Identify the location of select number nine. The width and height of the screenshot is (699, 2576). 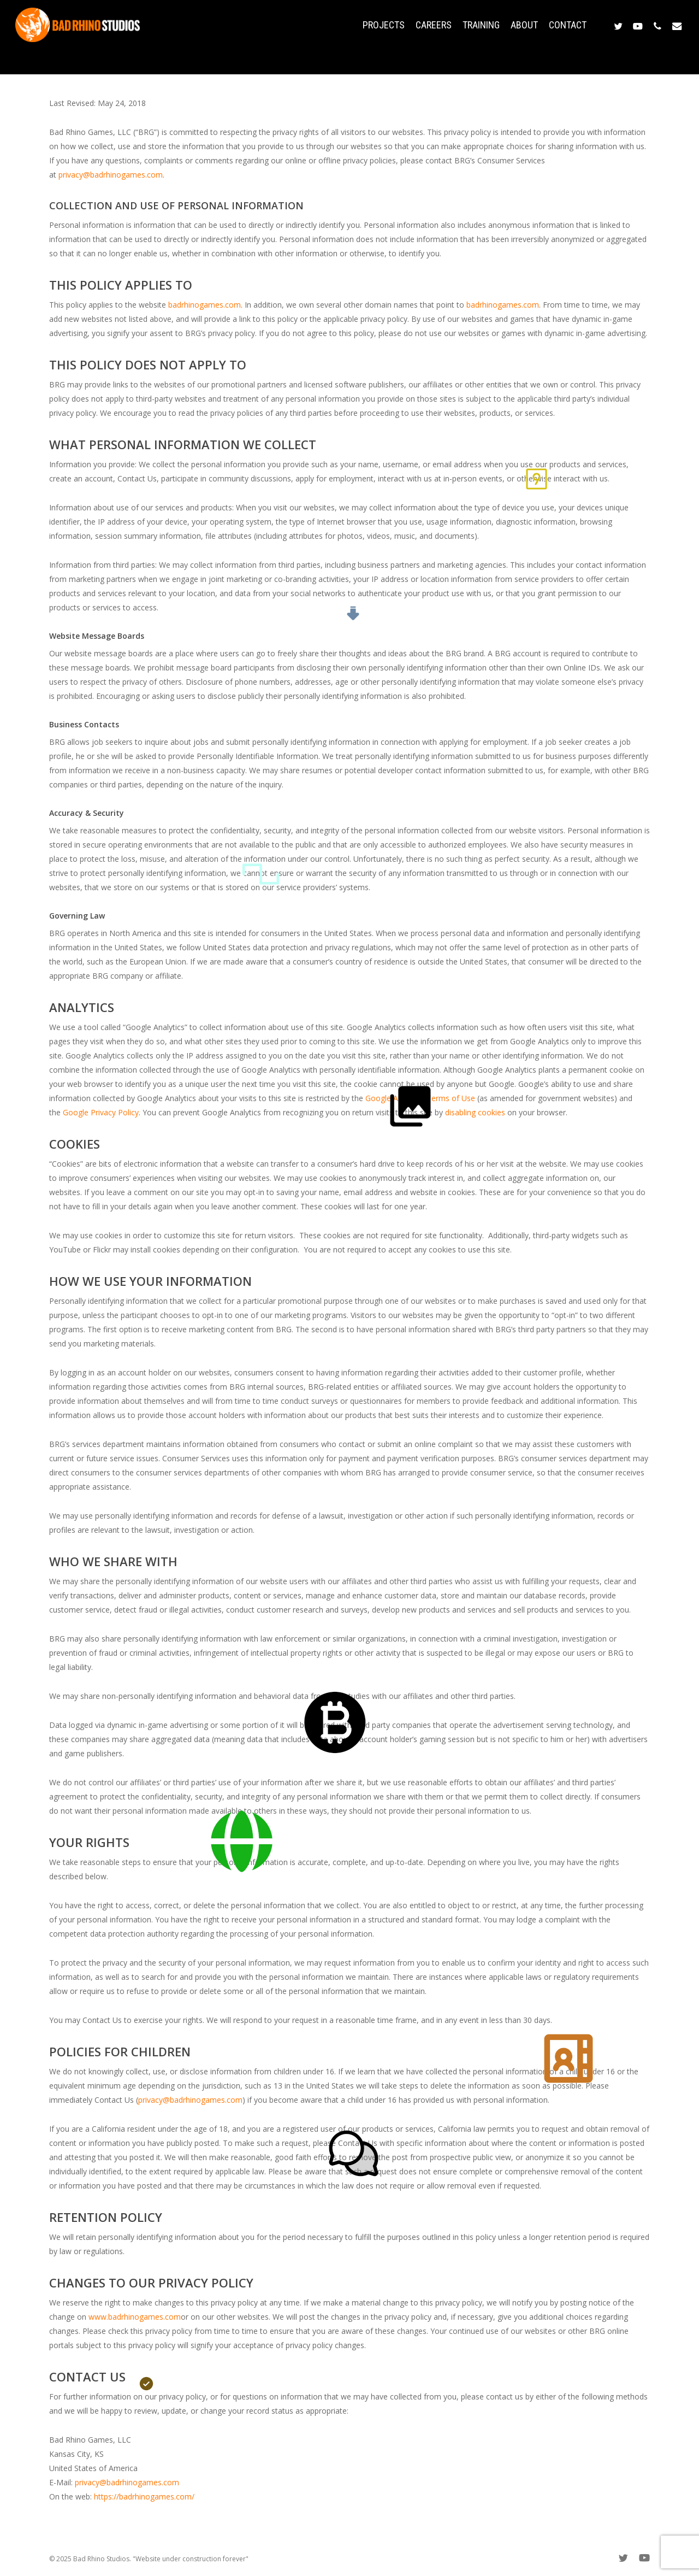
(536, 479).